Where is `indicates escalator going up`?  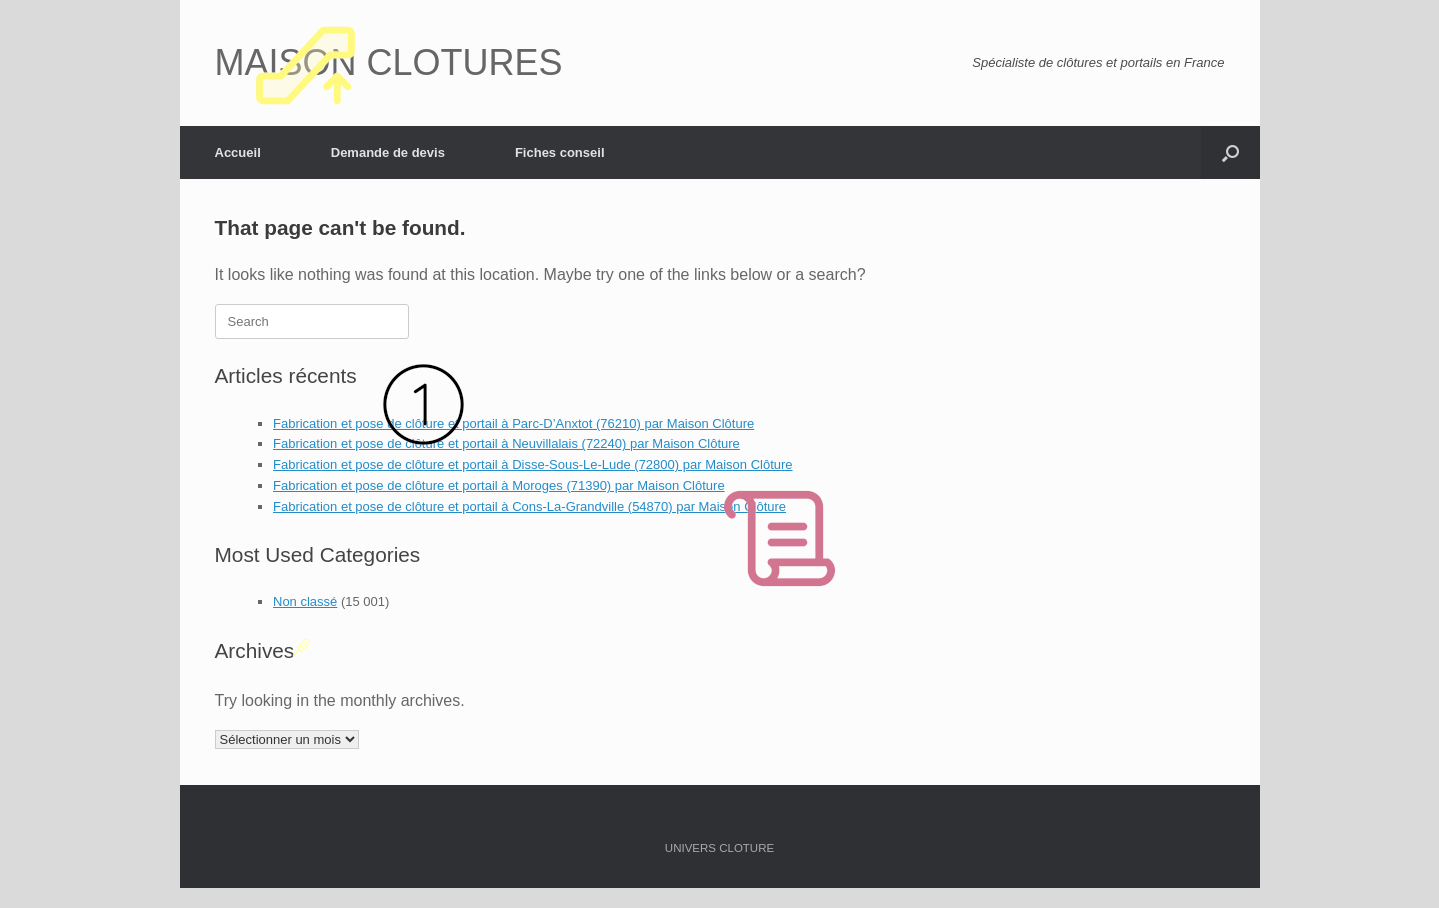
indicates escalator going up is located at coordinates (305, 65).